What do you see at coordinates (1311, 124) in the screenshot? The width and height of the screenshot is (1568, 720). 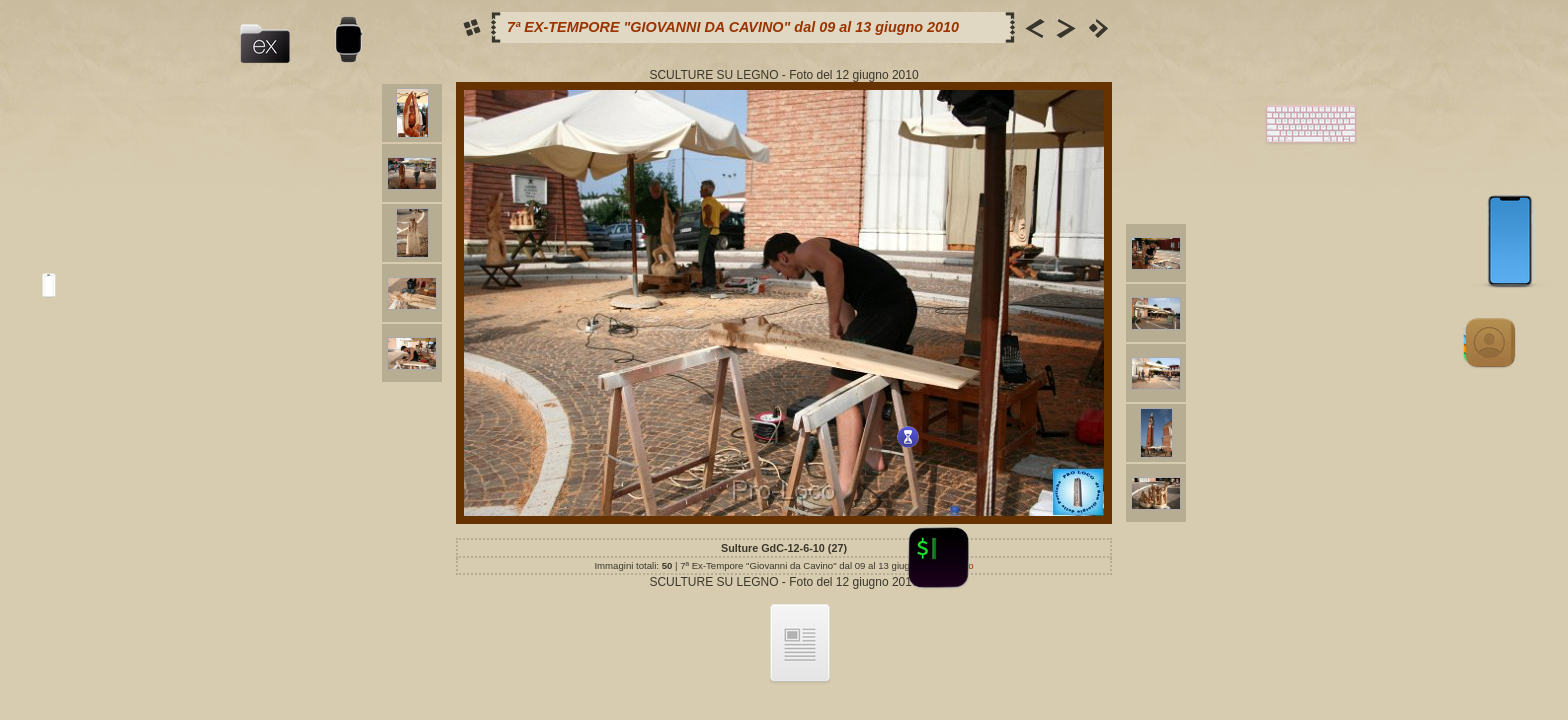 I see `connect a bluetooth keyboard` at bounding box center [1311, 124].